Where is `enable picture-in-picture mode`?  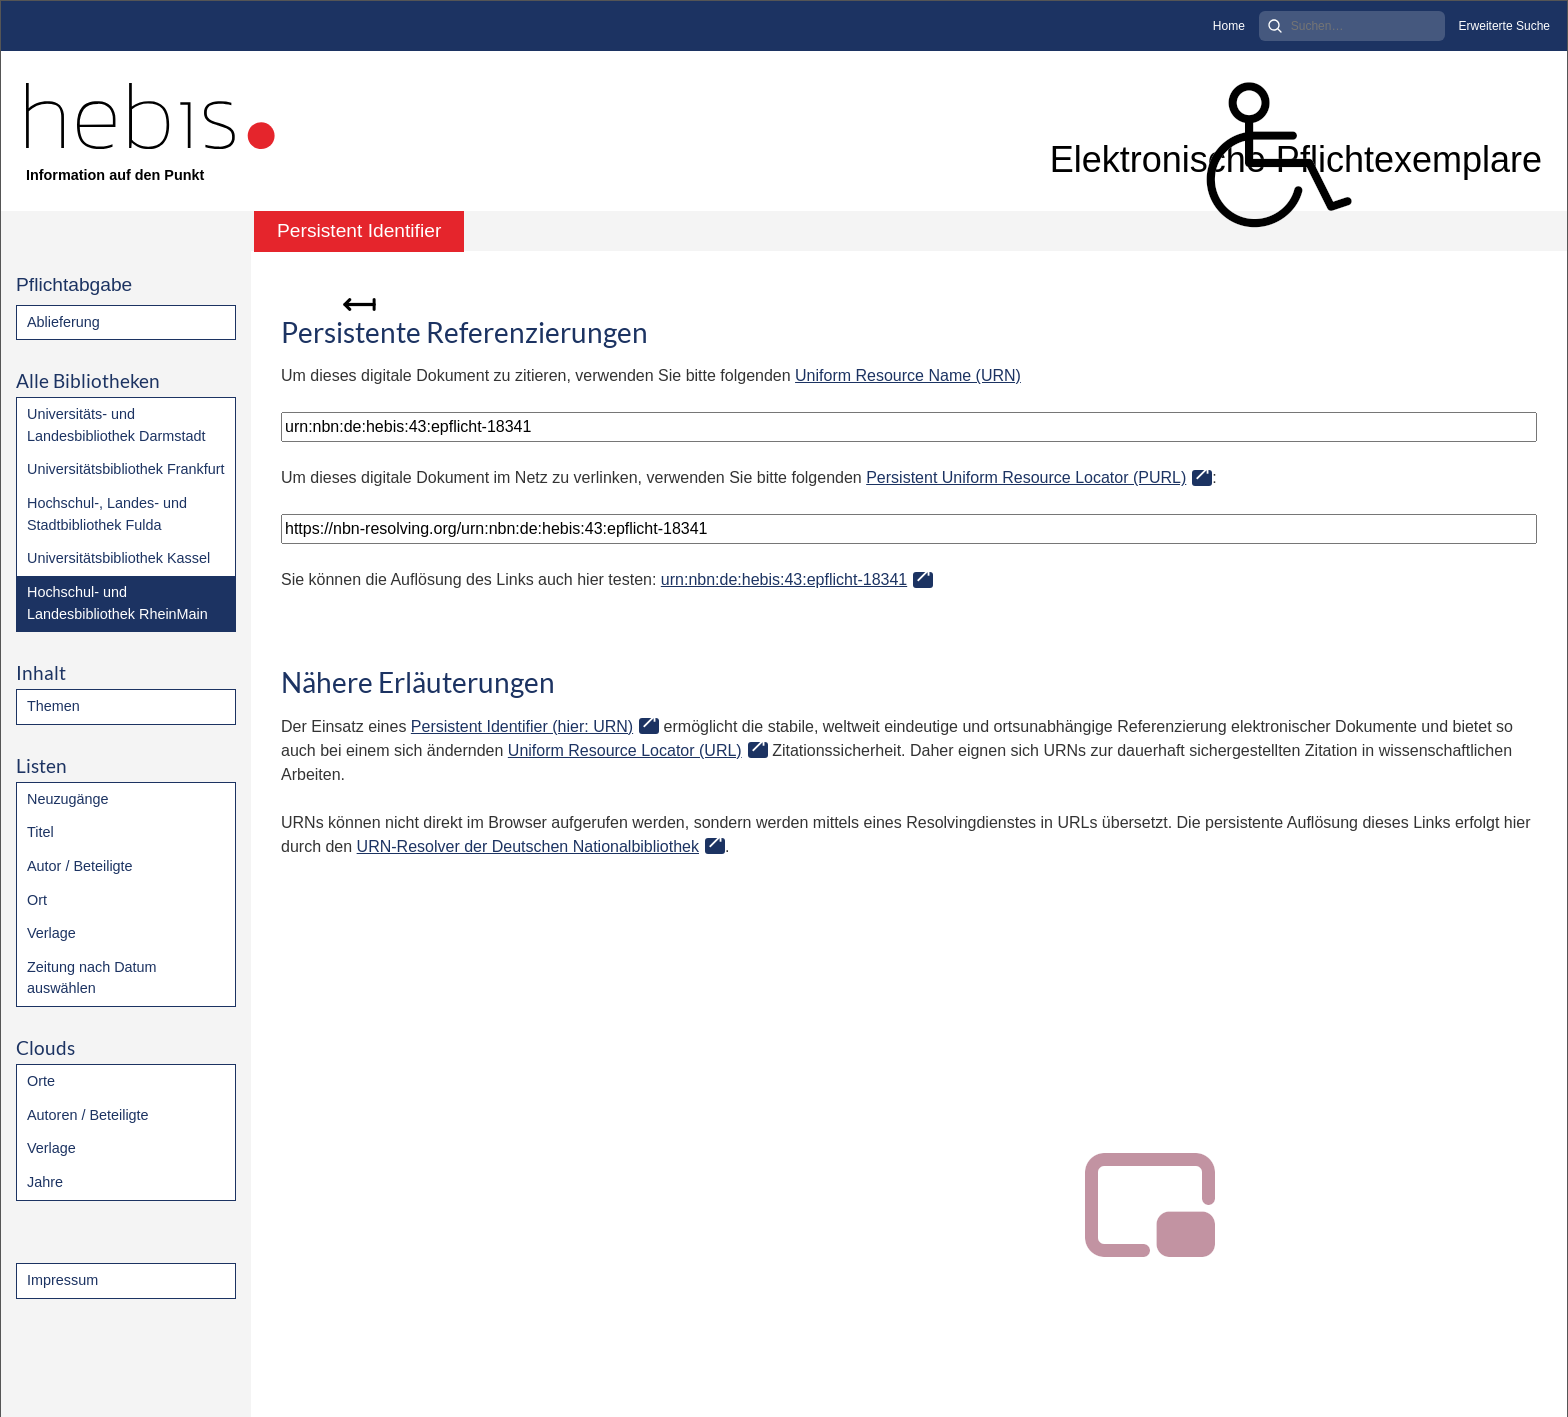
enable picture-in-picture mode is located at coordinates (1150, 1205).